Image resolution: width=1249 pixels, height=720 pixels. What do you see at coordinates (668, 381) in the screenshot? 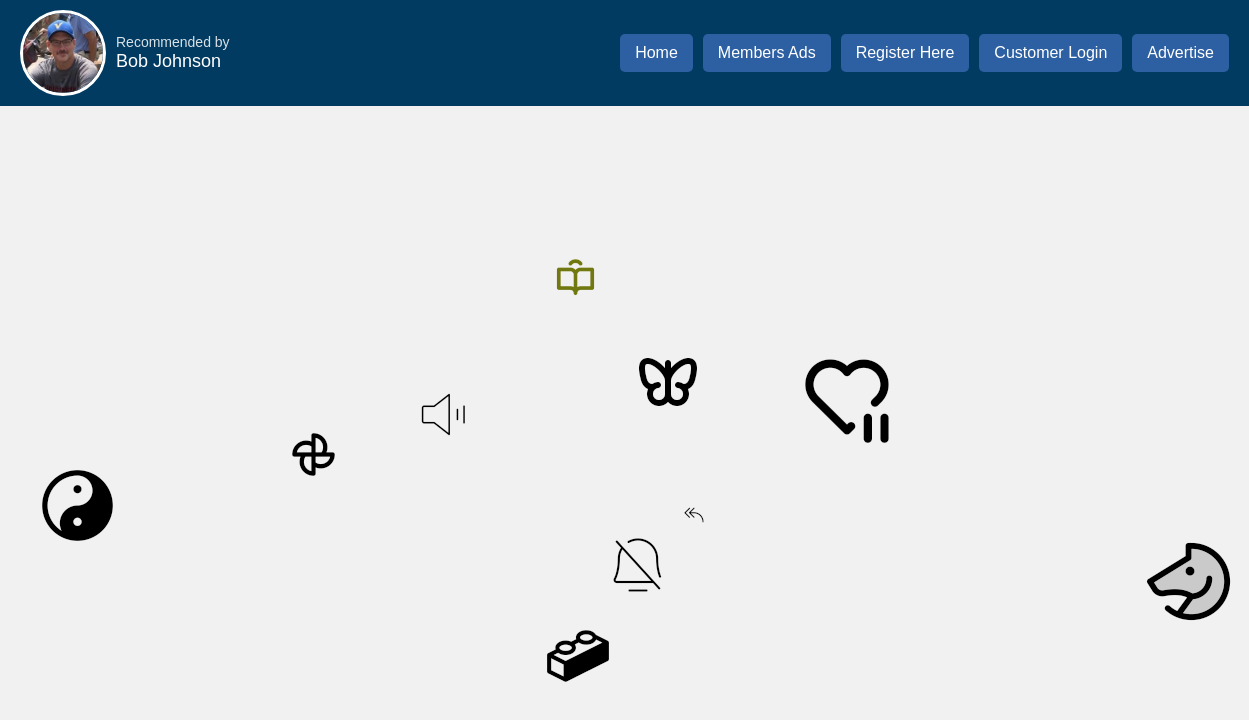
I see `indicates a transformation or metamorphosis feature` at bounding box center [668, 381].